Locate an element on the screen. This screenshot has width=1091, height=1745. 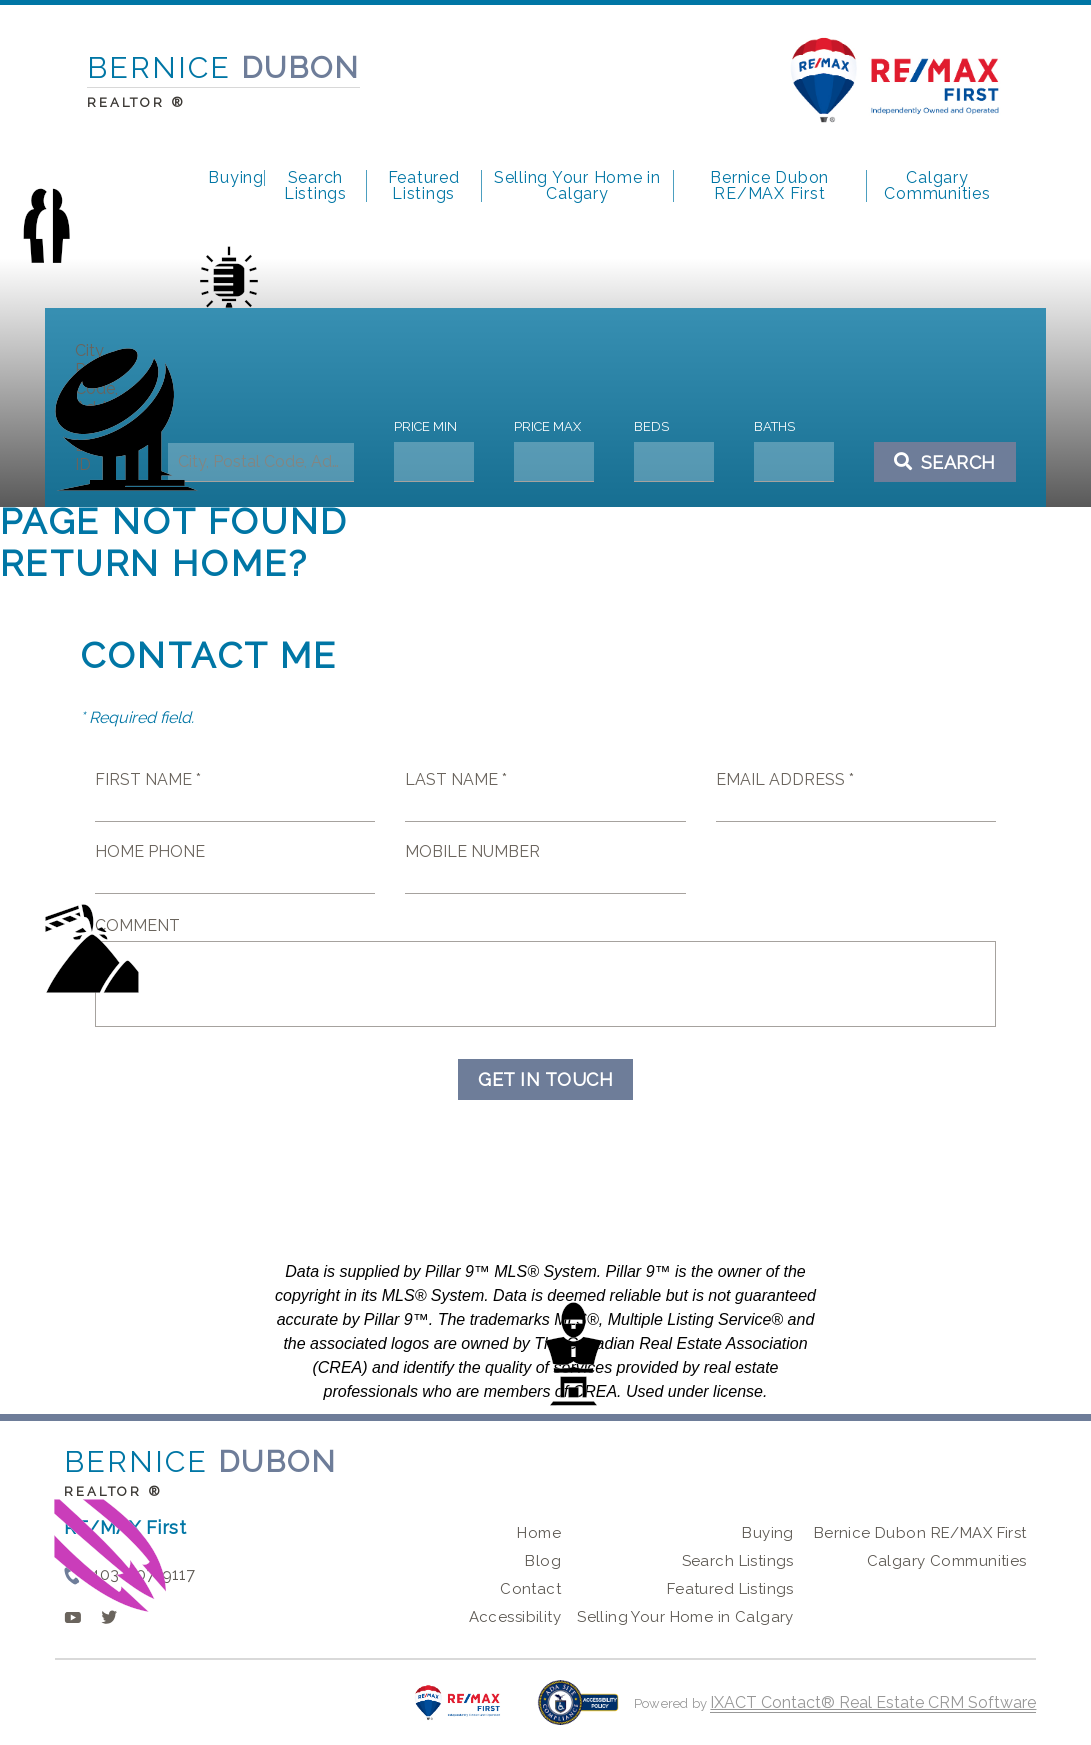
access asian or lunar new year themed content is located at coordinates (229, 277).